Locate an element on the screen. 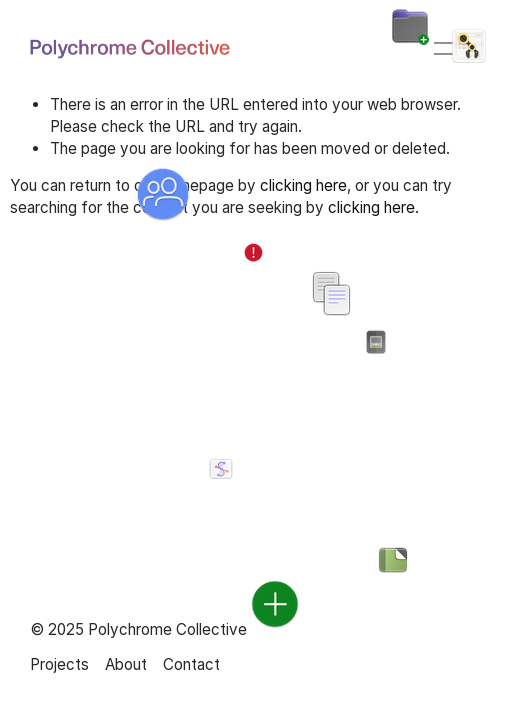 This screenshot has width=505, height=720. copy selected content to clipboard is located at coordinates (331, 293).